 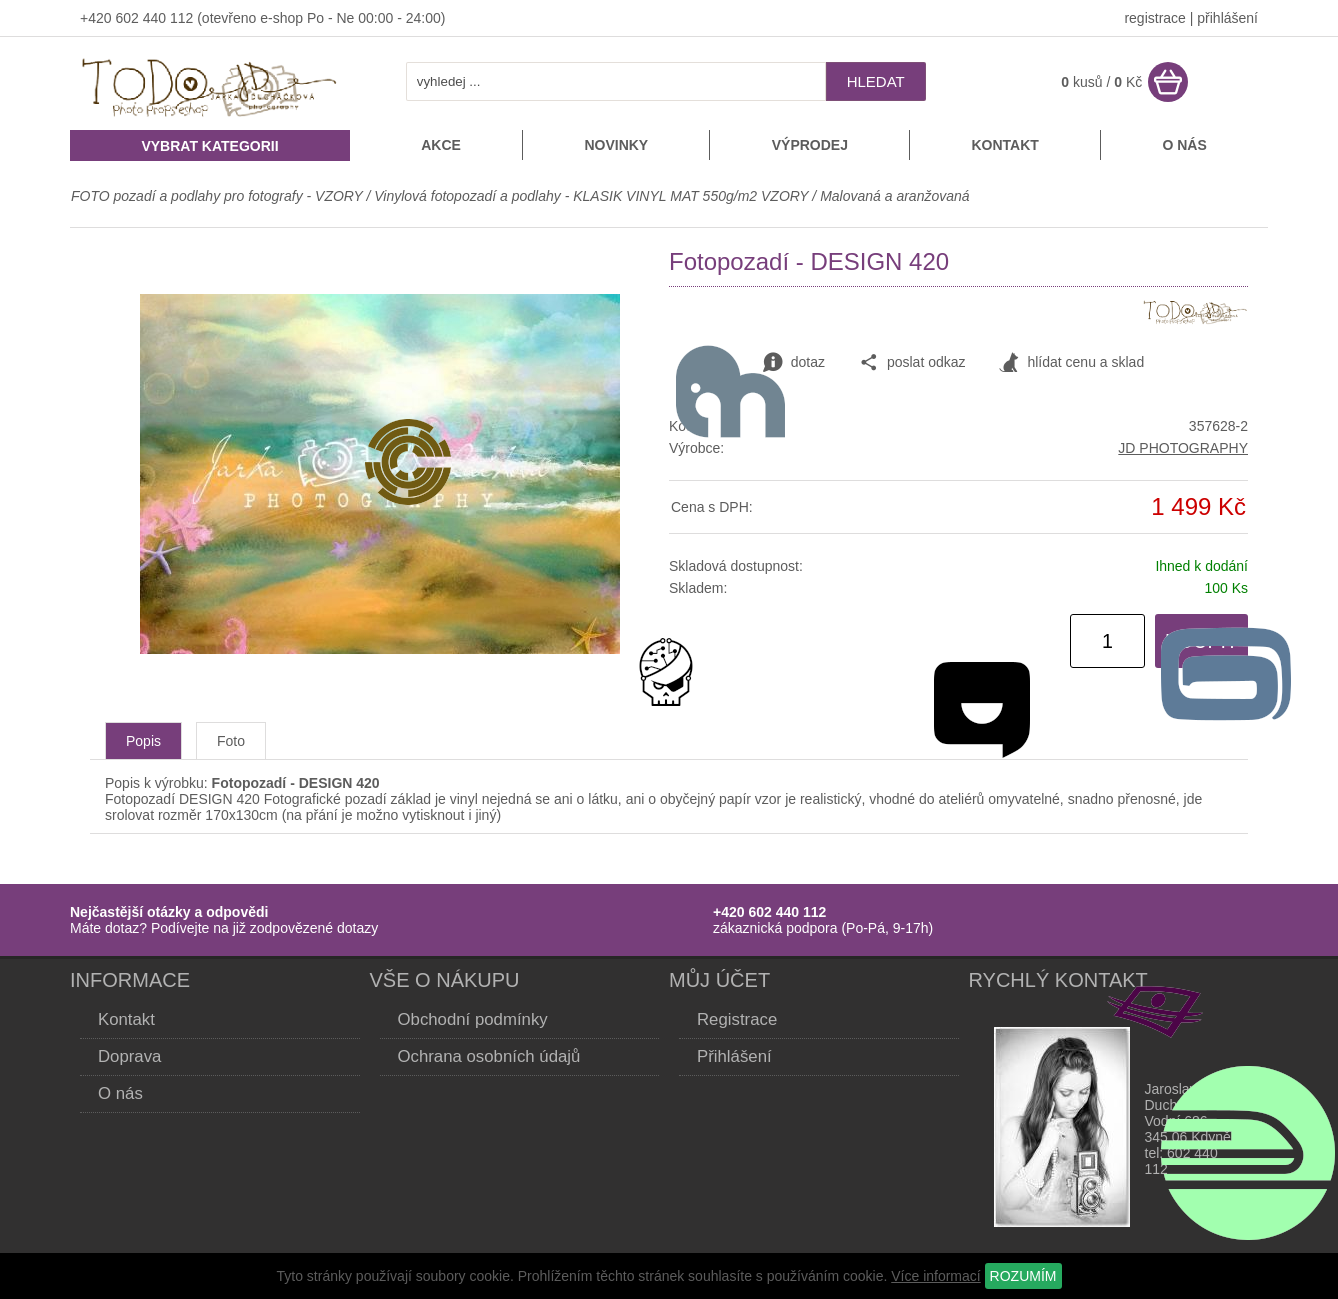 What do you see at coordinates (408, 462) in the screenshot?
I see `chef software logo` at bounding box center [408, 462].